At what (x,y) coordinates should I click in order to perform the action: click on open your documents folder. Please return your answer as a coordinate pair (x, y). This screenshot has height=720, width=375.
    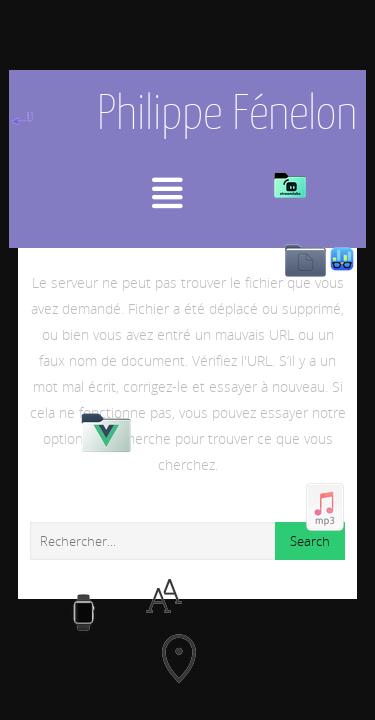
    Looking at the image, I should click on (305, 260).